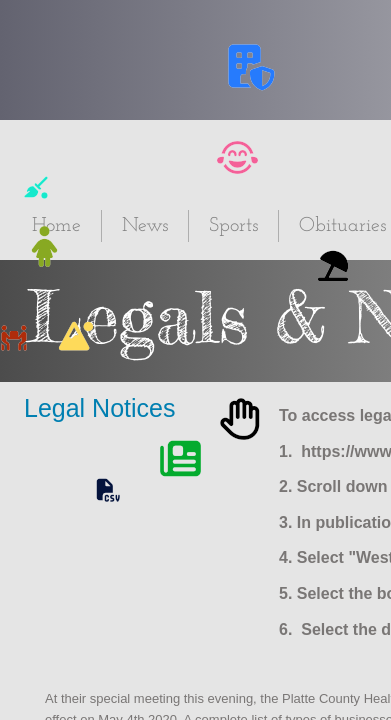 The image size is (391, 720). I want to click on react with a laughing emoji, so click(237, 157).